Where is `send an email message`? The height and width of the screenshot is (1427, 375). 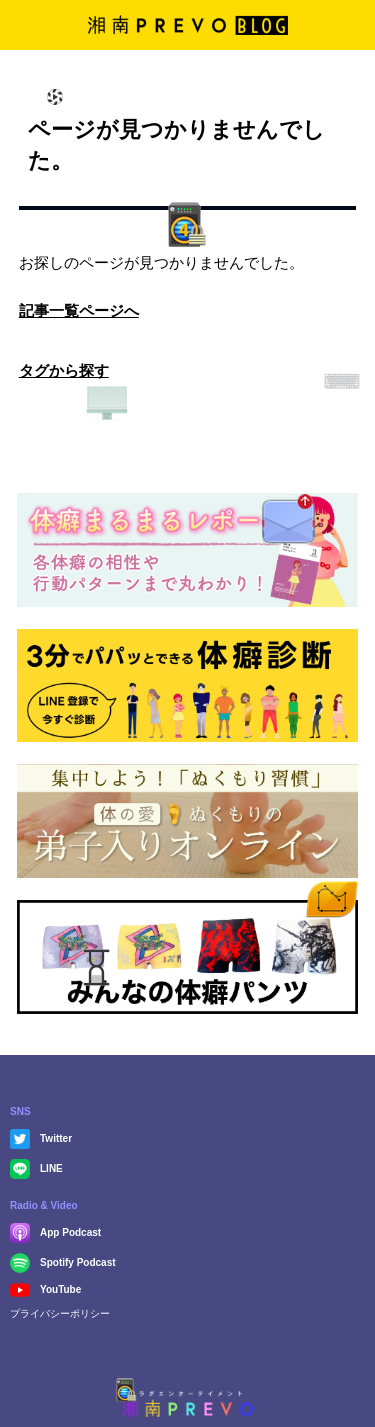 send an email message is located at coordinates (288, 521).